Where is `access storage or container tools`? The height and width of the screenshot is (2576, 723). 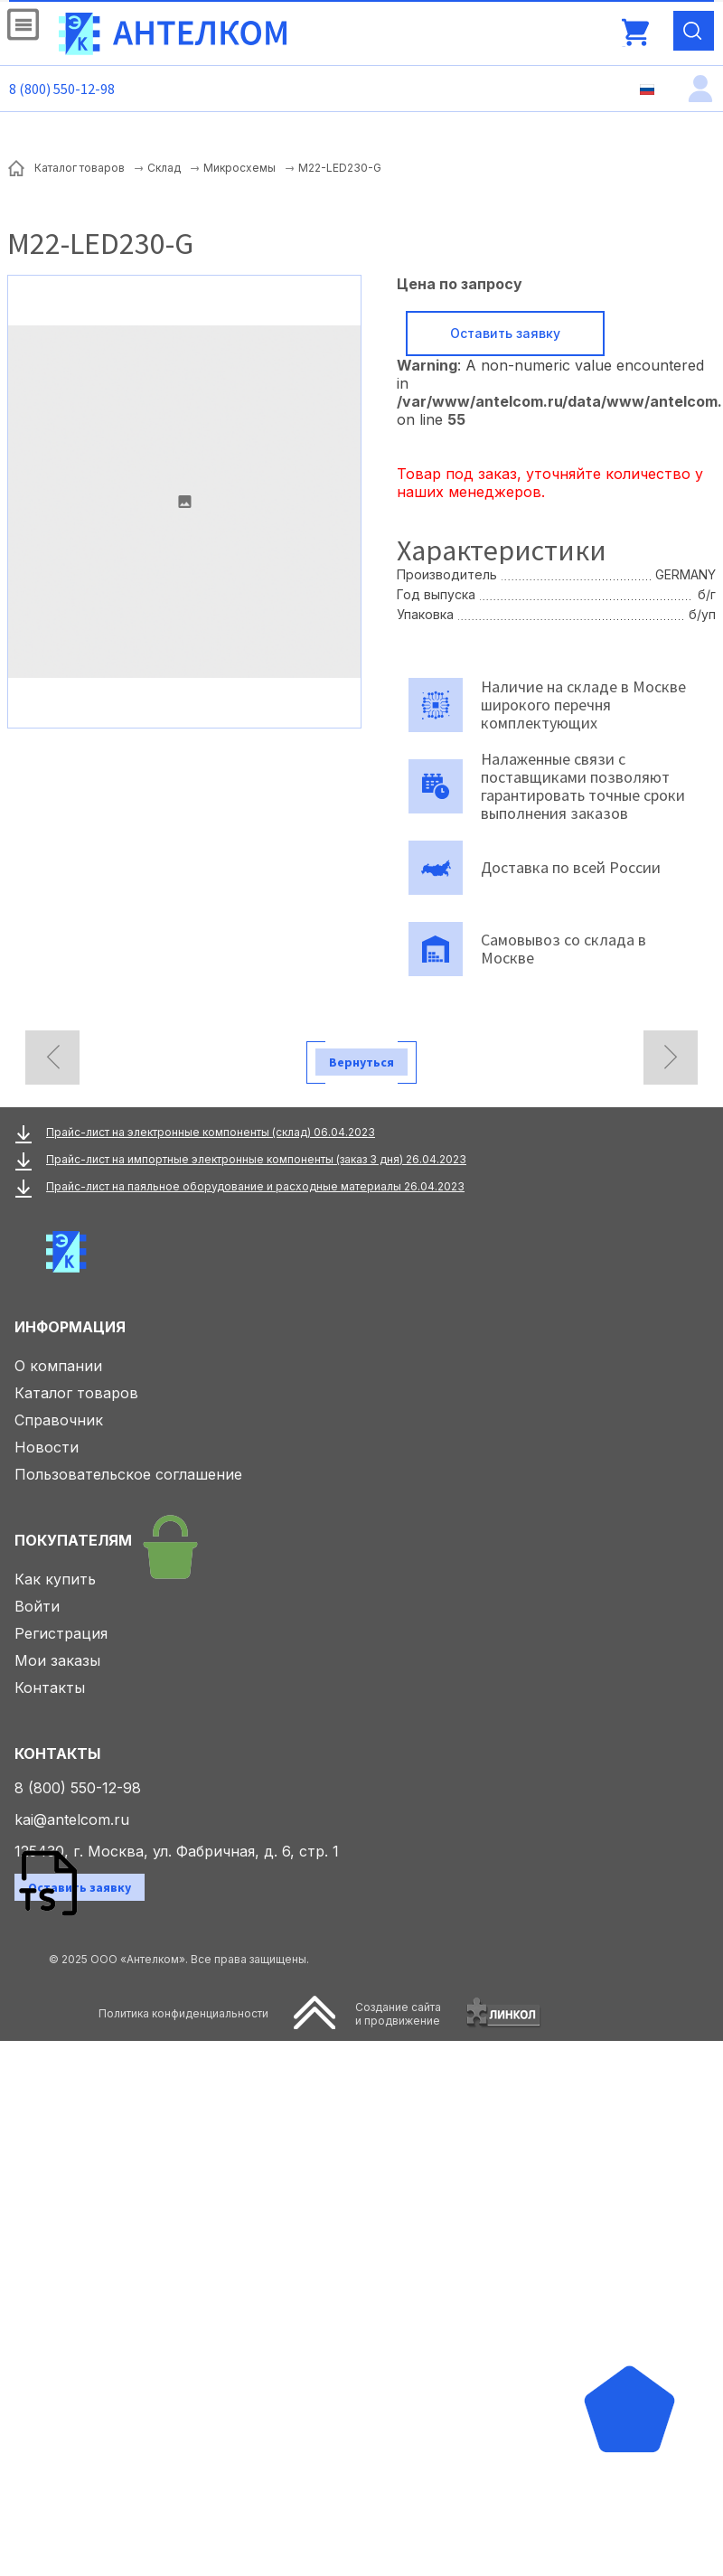
access storage or container tools is located at coordinates (170, 1547).